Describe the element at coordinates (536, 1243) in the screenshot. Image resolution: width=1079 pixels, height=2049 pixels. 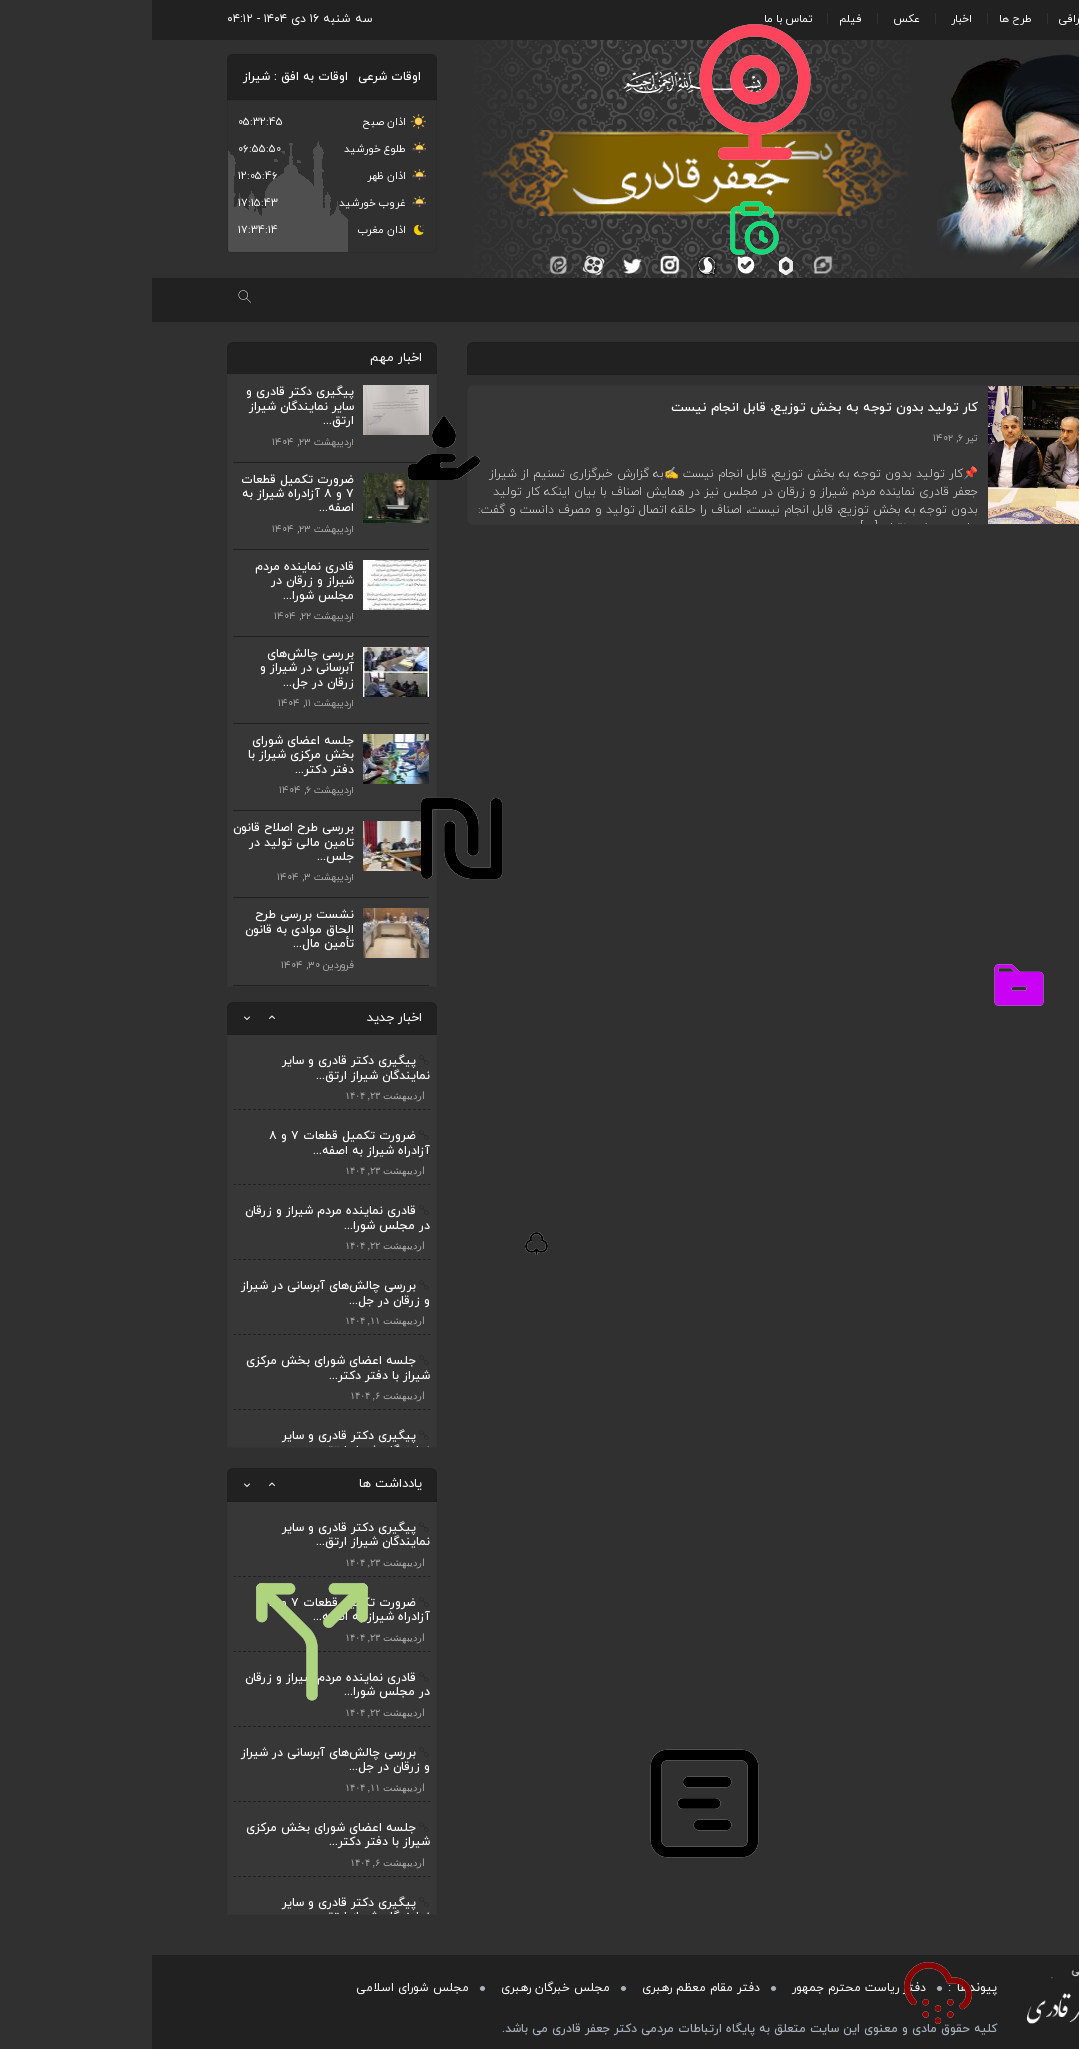
I see `playing card suit symbol for clubs` at that location.